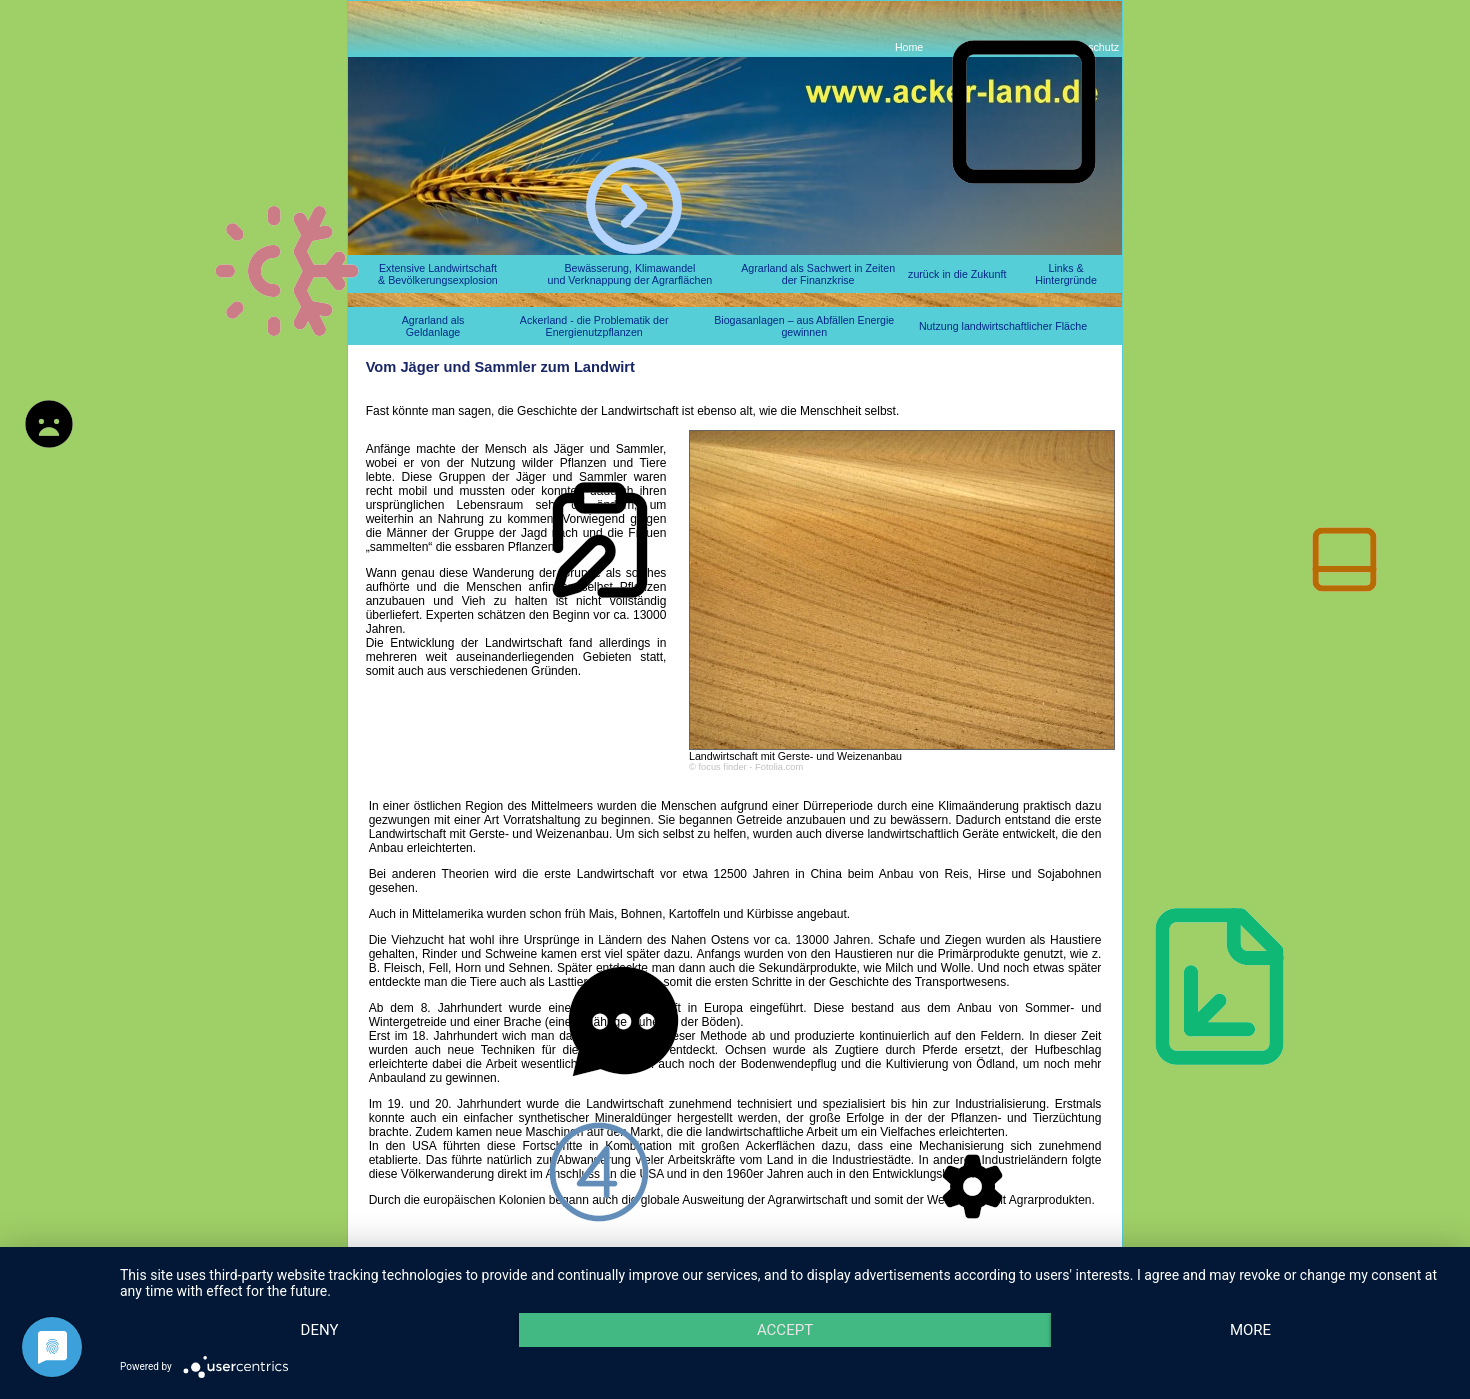  Describe the element at coordinates (49, 424) in the screenshot. I see `leave negative feedback or reaction` at that location.